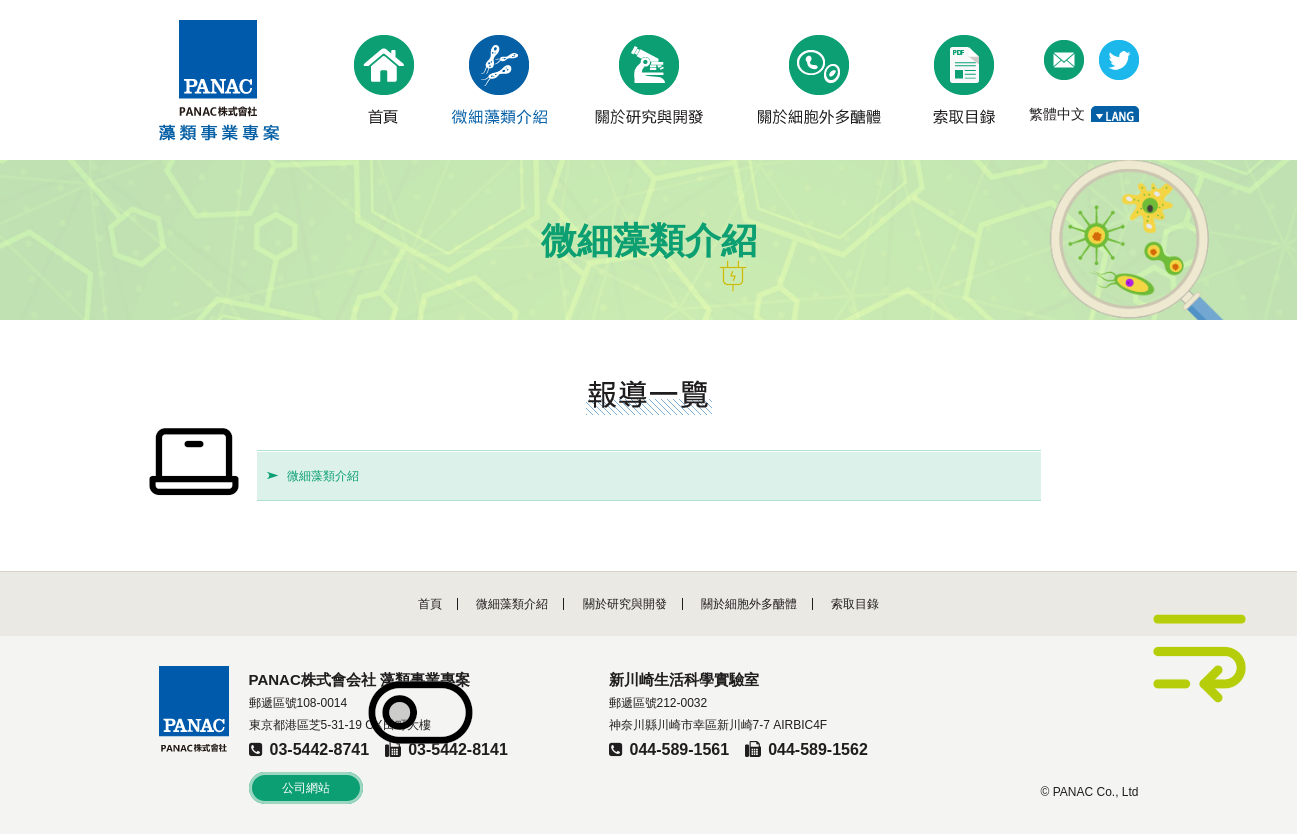  I want to click on toggle text wrapping in a document or code editor, so click(1199, 651).